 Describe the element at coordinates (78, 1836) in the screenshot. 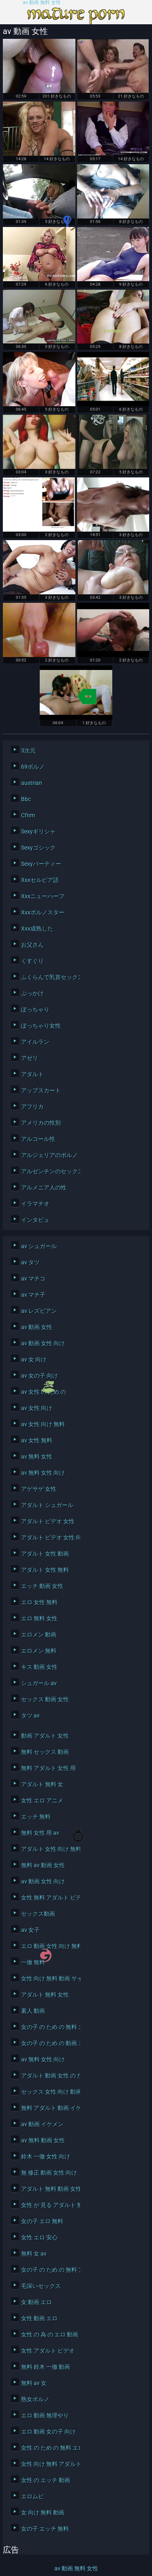

I see `access jewelry or luxury shopping category` at that location.